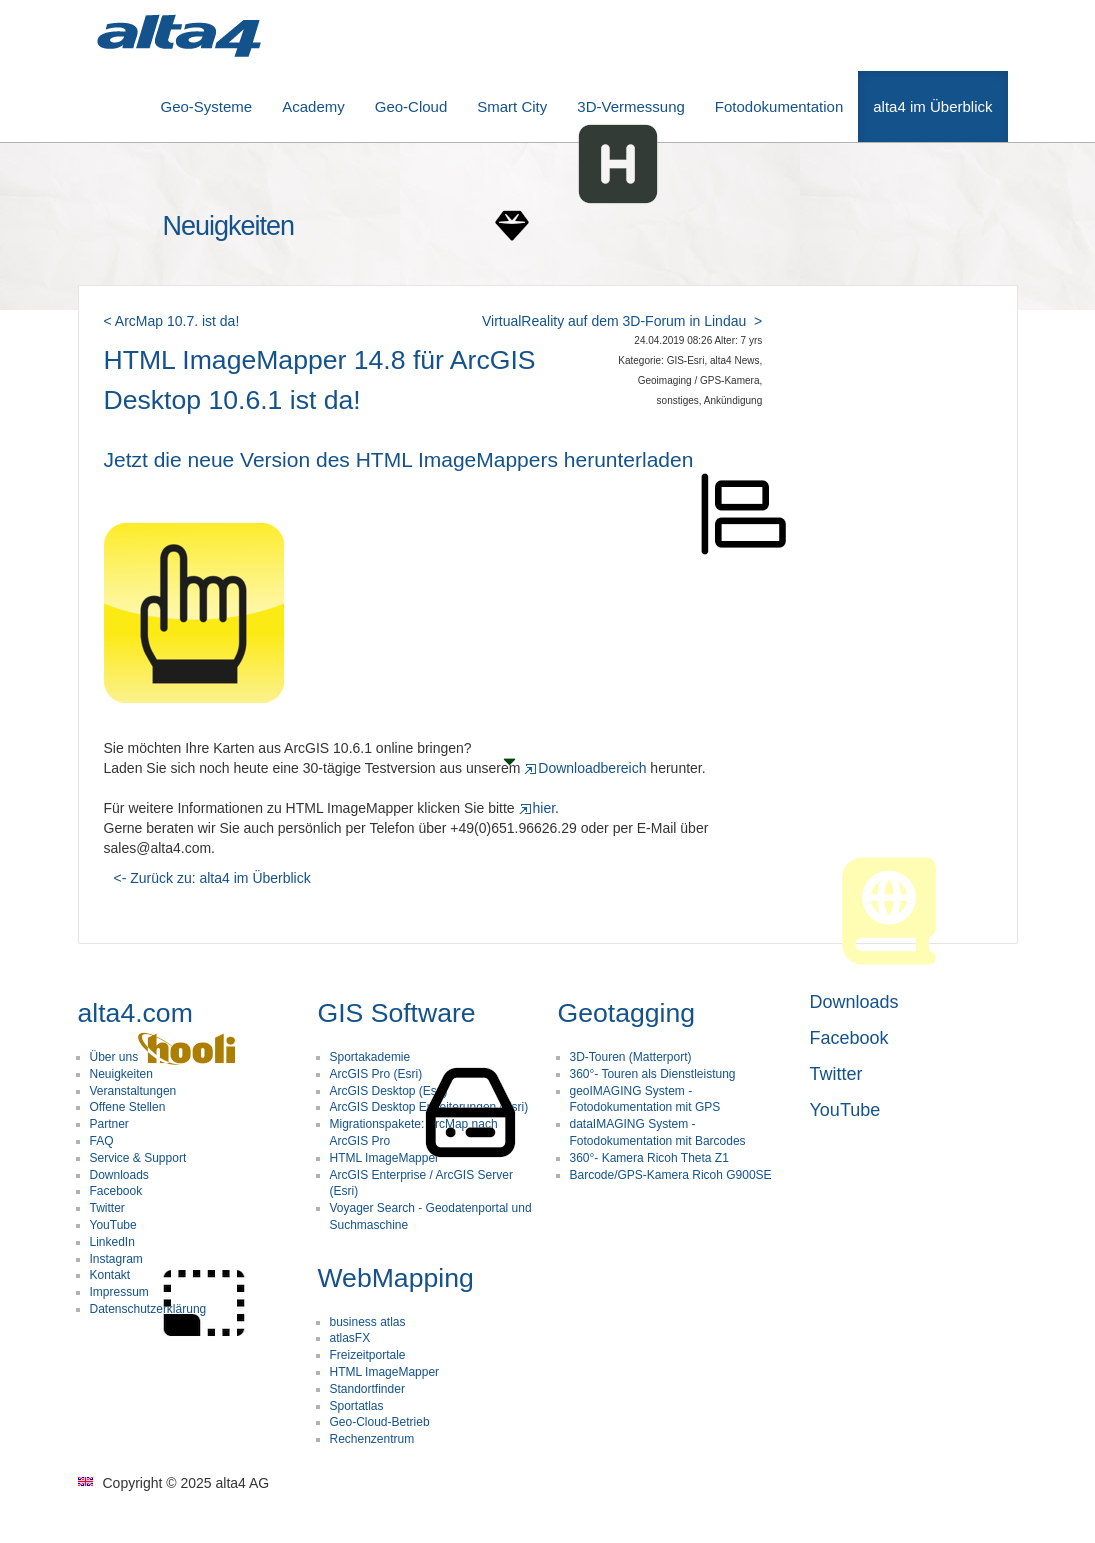 The height and width of the screenshot is (1543, 1095). Describe the element at coordinates (742, 514) in the screenshot. I see `align text to the left` at that location.